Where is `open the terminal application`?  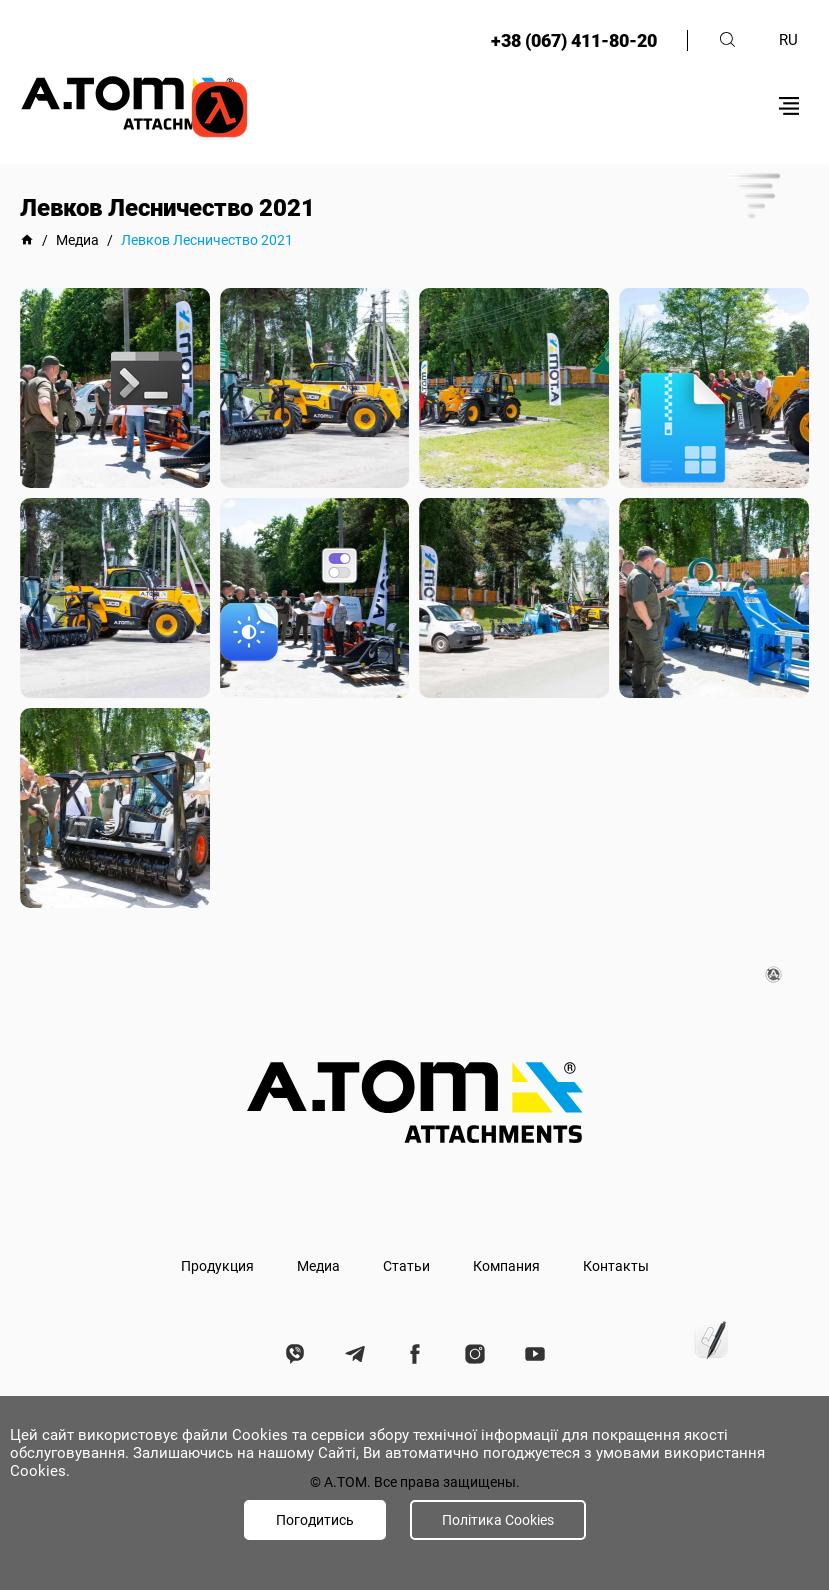
open the terminal application is located at coordinates (146, 378).